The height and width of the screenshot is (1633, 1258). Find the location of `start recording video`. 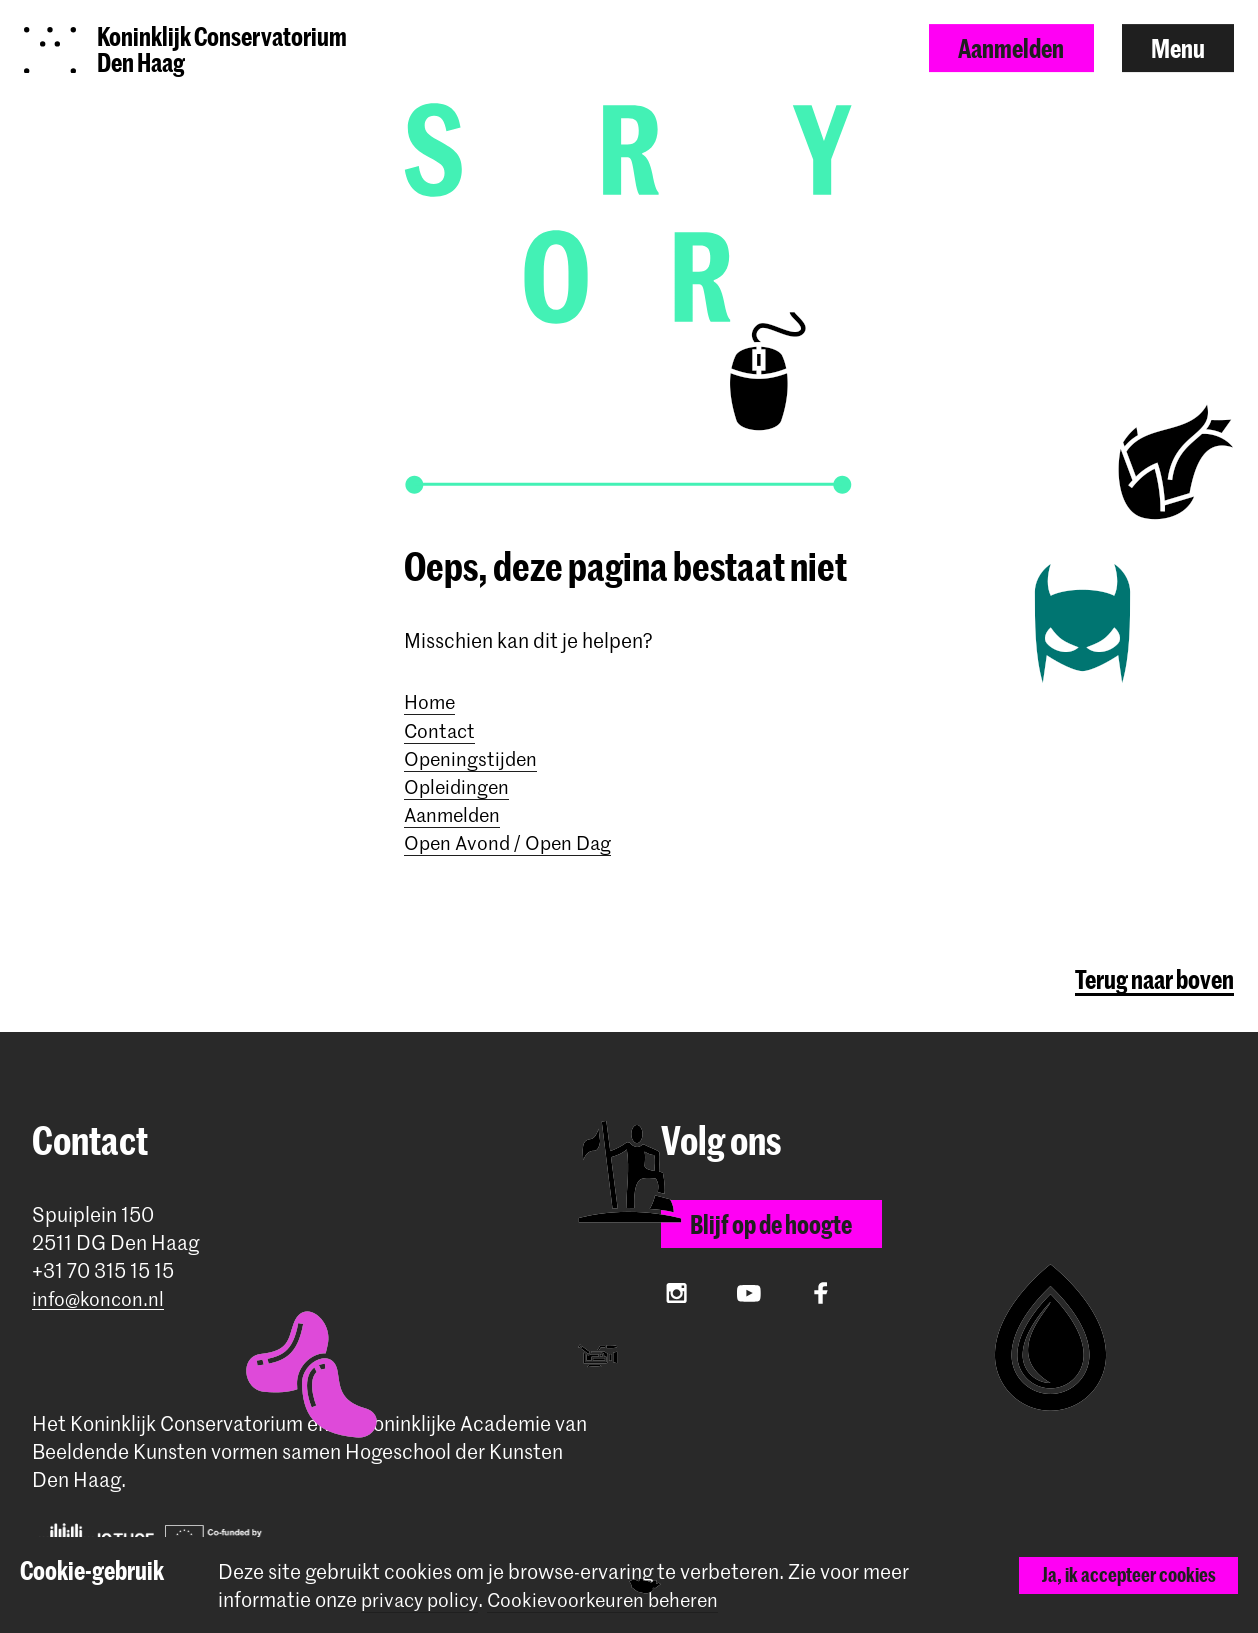

start recording video is located at coordinates (597, 1355).